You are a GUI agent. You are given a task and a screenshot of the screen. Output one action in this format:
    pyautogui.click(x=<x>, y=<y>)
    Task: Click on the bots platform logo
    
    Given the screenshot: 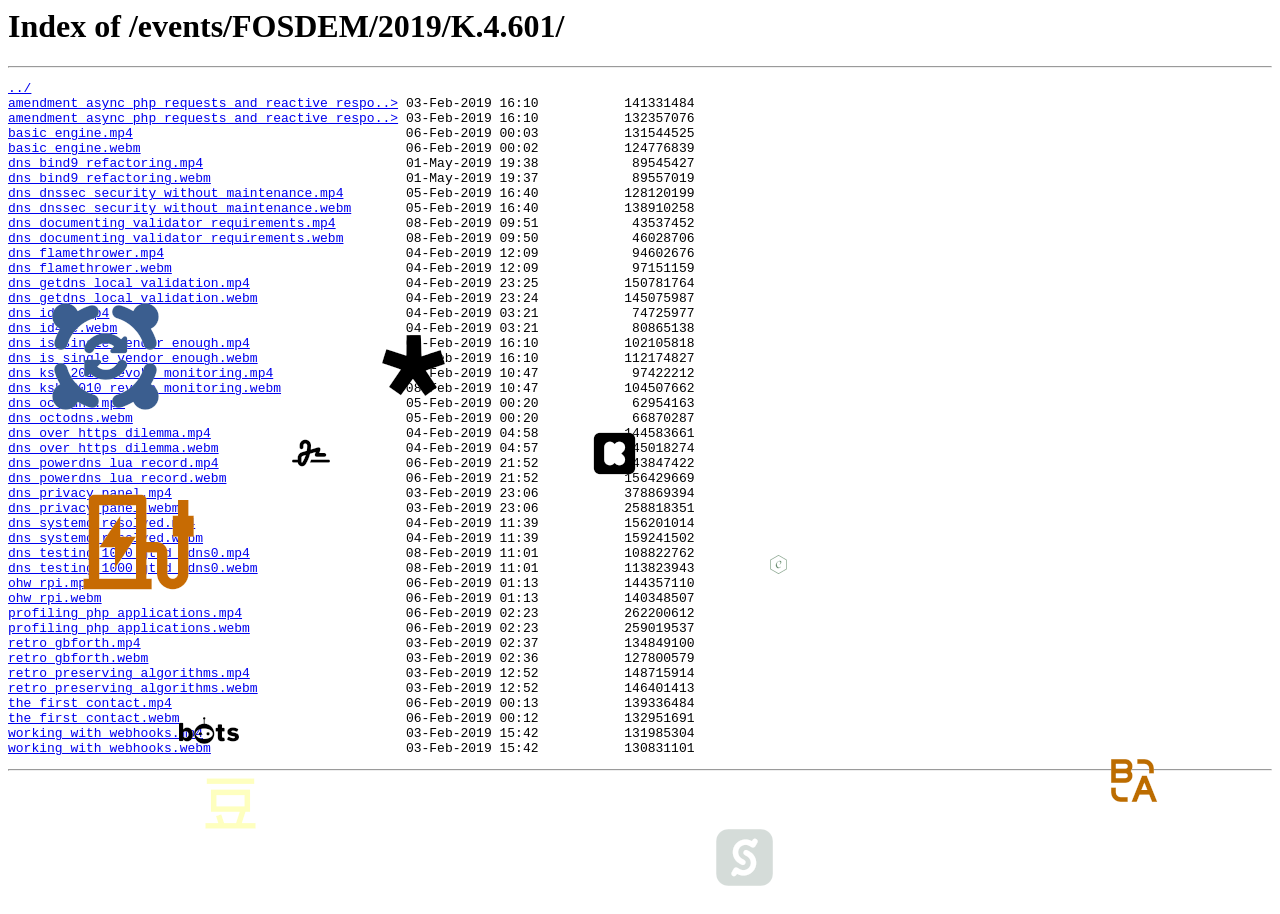 What is the action you would take?
    pyautogui.click(x=209, y=733)
    